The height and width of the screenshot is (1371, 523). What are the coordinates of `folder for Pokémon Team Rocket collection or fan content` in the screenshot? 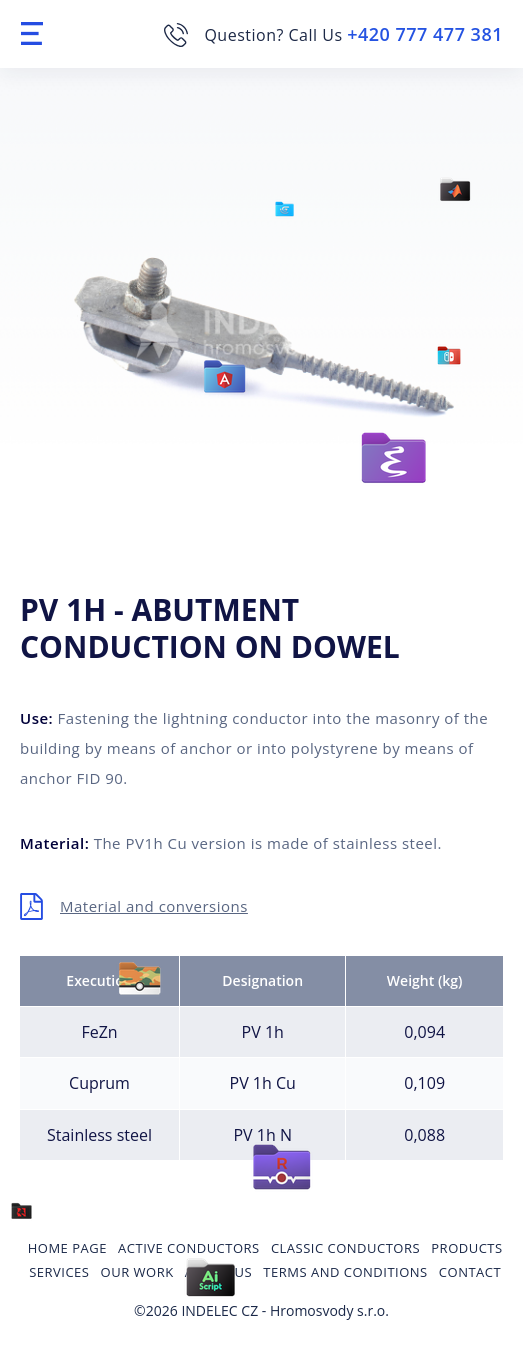 It's located at (281, 1168).